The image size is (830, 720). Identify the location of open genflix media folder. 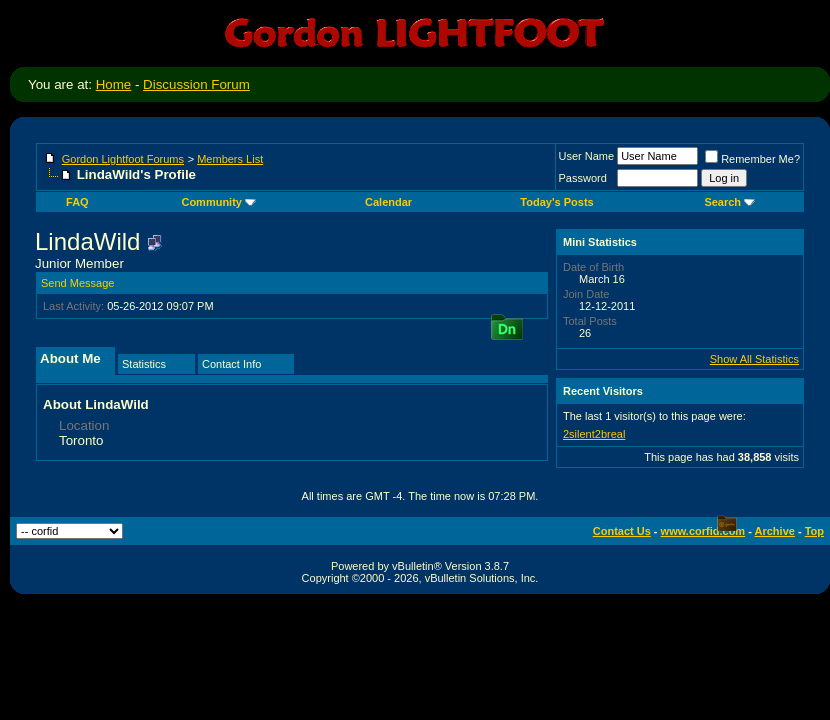
(727, 524).